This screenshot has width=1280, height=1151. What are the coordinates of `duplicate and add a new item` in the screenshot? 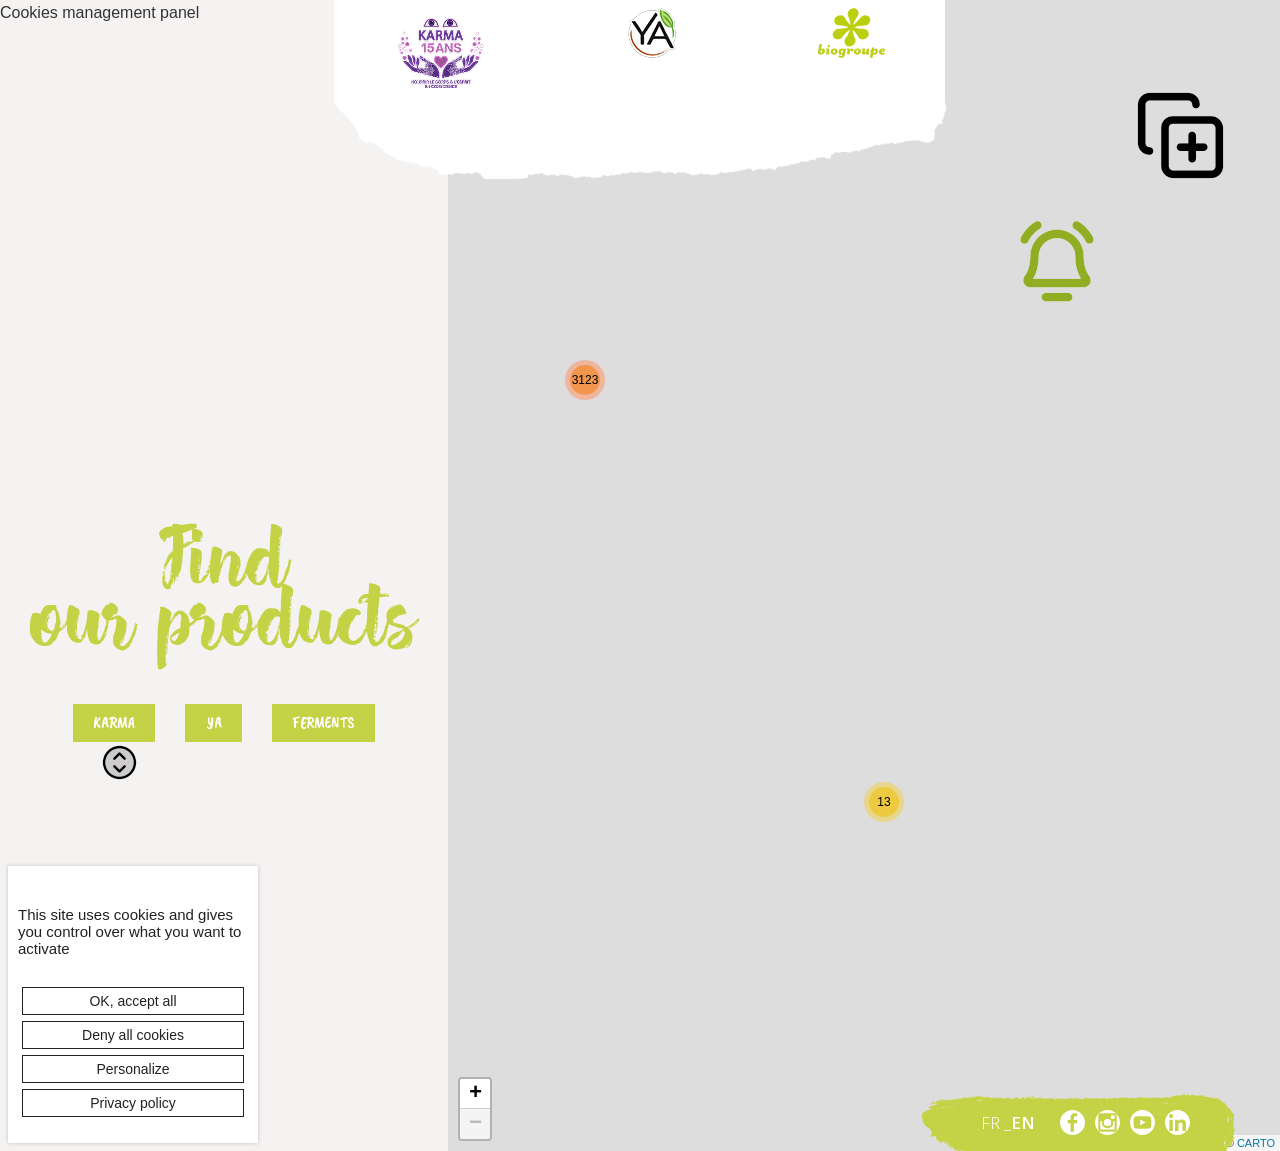 It's located at (1180, 135).